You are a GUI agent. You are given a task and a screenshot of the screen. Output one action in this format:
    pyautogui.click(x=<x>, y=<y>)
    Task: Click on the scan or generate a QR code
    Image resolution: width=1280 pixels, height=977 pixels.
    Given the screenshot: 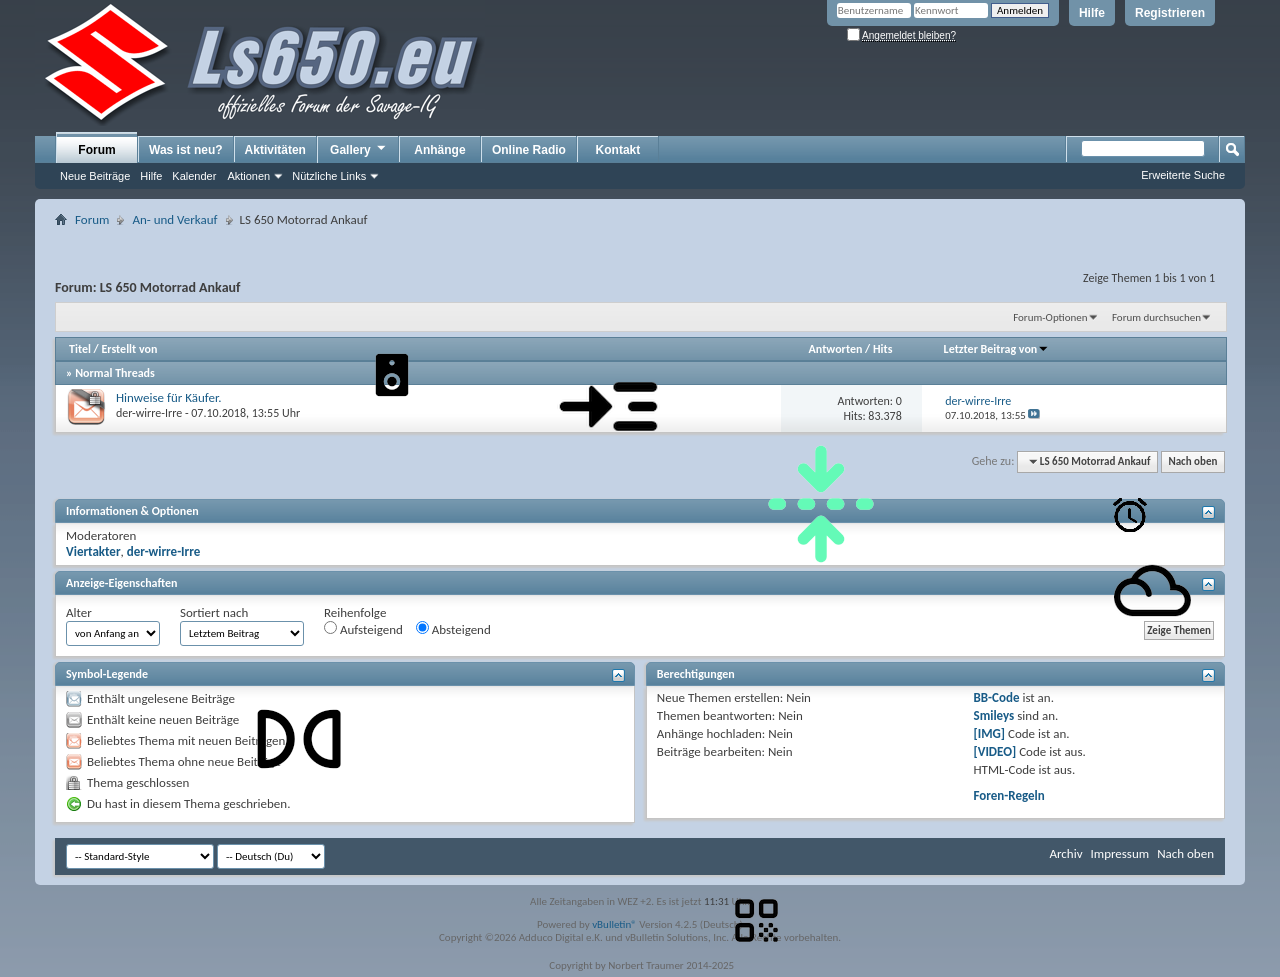 What is the action you would take?
    pyautogui.click(x=756, y=920)
    